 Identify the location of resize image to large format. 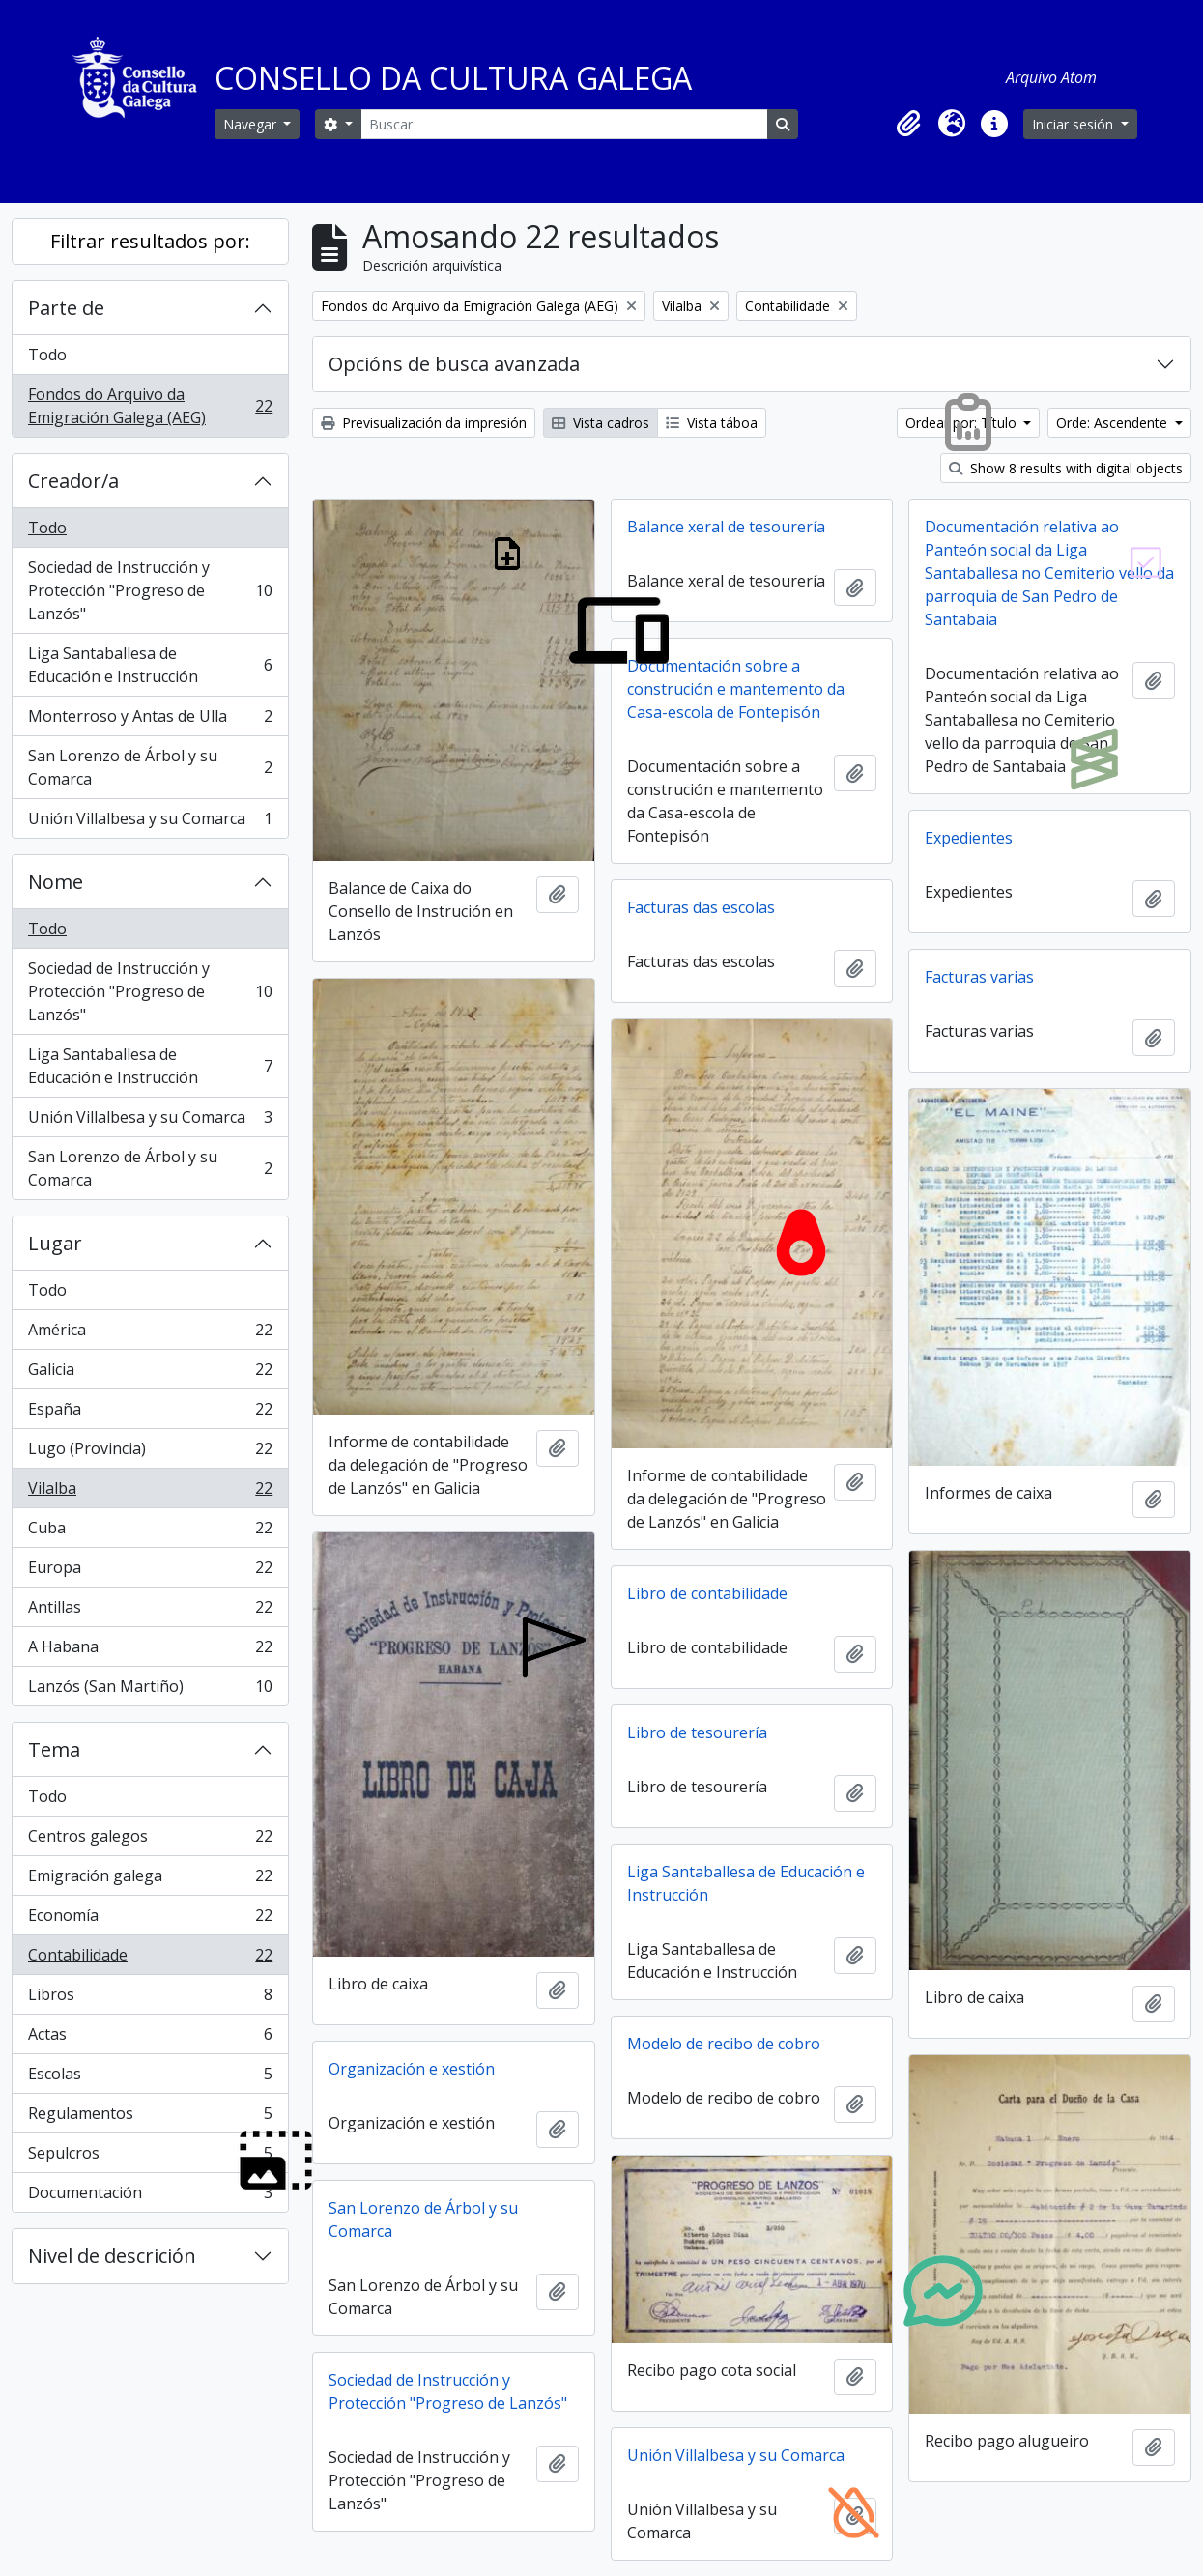
(275, 2160).